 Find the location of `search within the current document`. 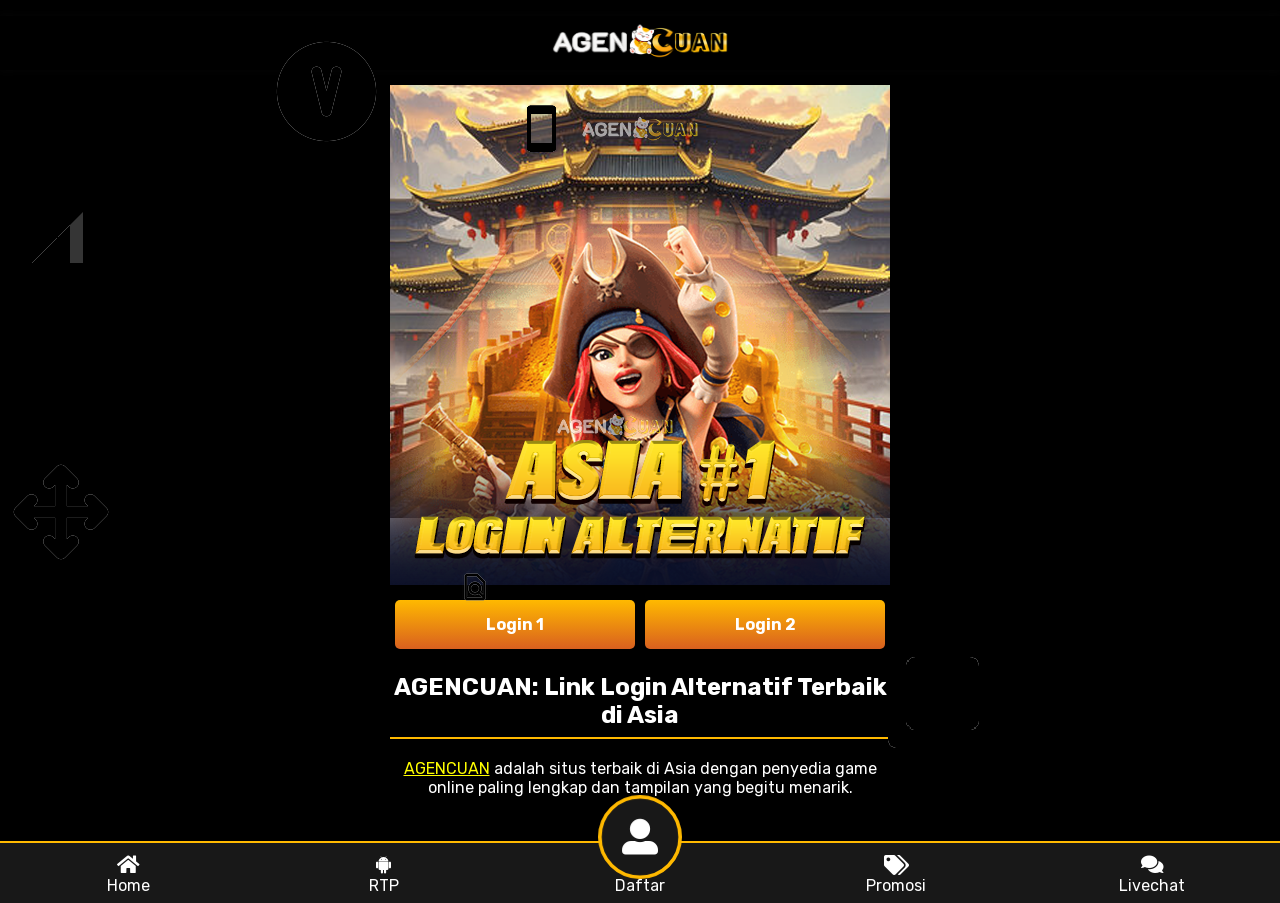

search within the current document is located at coordinates (475, 587).